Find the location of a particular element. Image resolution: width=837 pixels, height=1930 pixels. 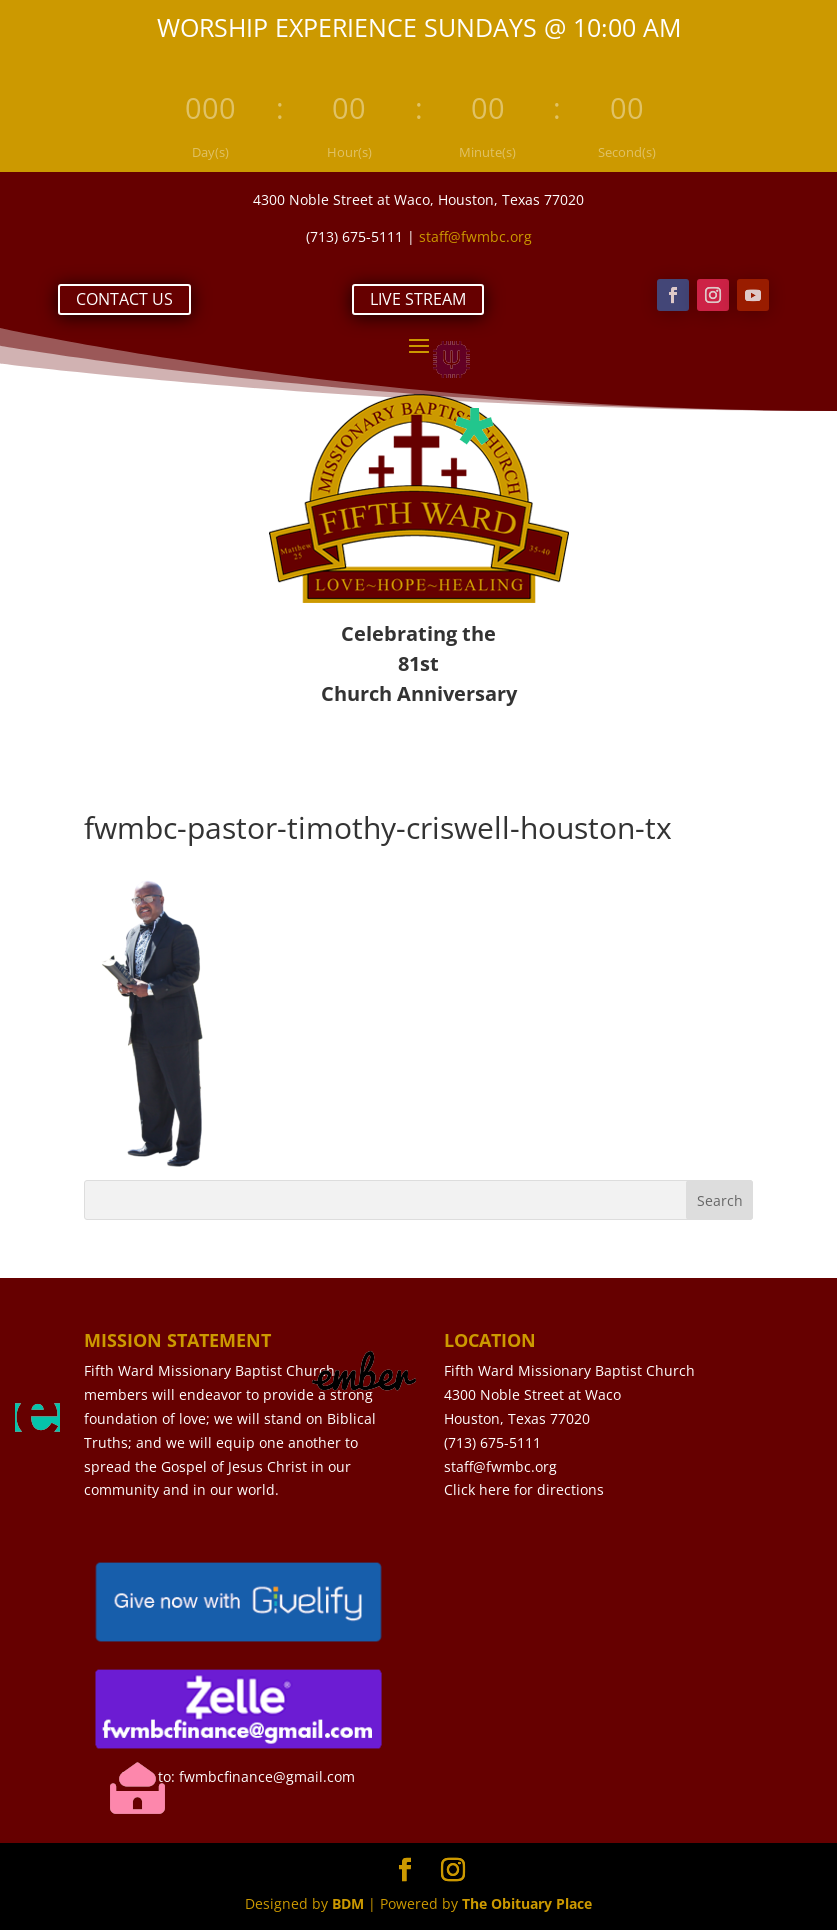

find nearby mosques is located at coordinates (137, 1789).